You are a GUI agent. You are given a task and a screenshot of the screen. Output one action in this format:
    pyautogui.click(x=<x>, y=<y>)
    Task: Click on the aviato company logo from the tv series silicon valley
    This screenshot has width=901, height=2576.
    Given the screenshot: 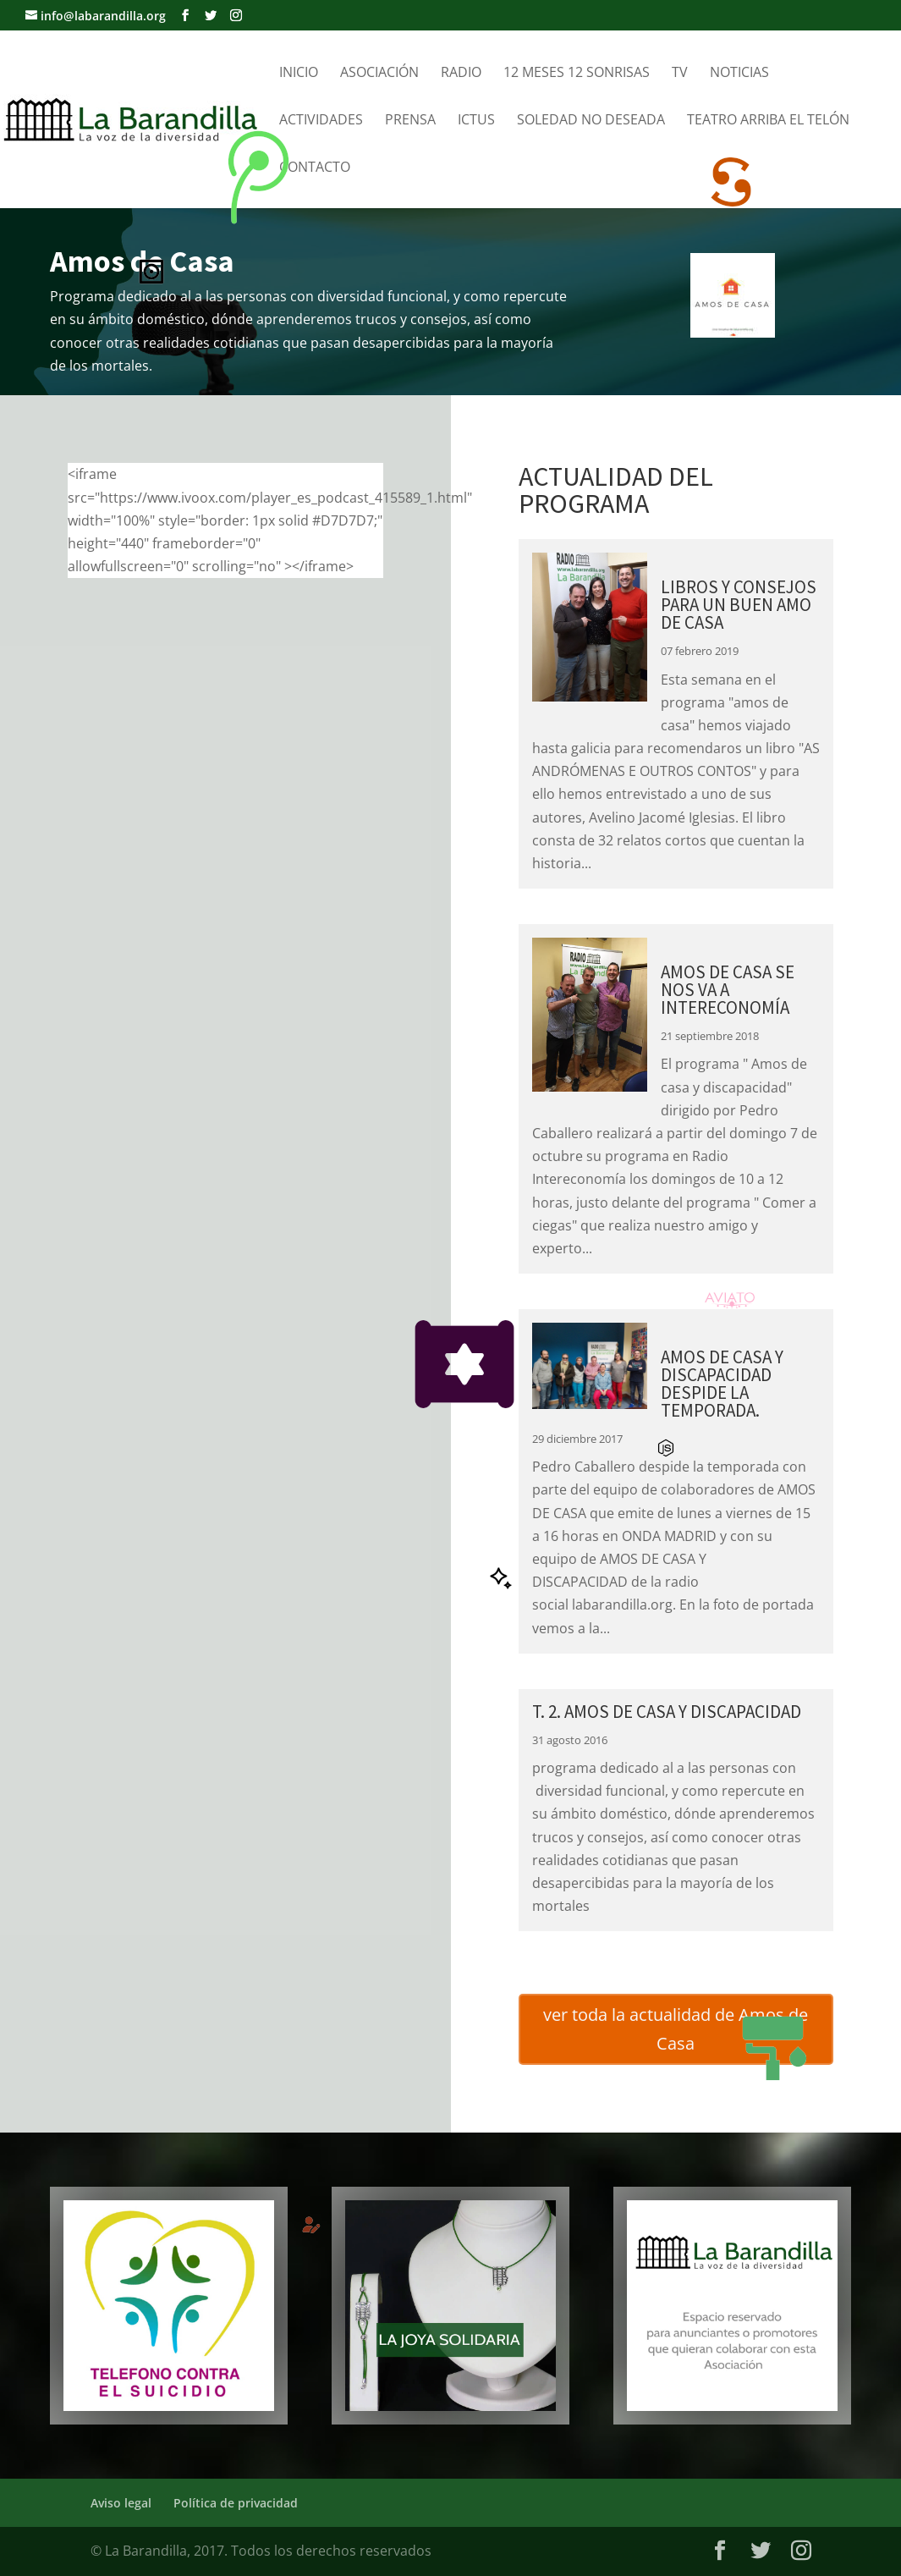 What is the action you would take?
    pyautogui.click(x=729, y=1300)
    